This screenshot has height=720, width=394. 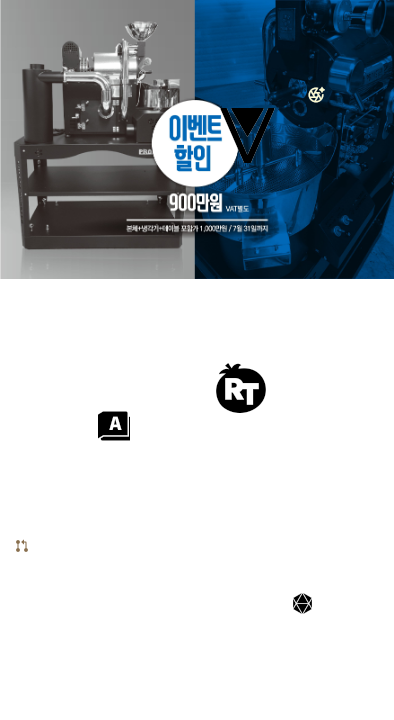 What do you see at coordinates (302, 603) in the screenshot?
I see `clever cloud platform logo` at bounding box center [302, 603].